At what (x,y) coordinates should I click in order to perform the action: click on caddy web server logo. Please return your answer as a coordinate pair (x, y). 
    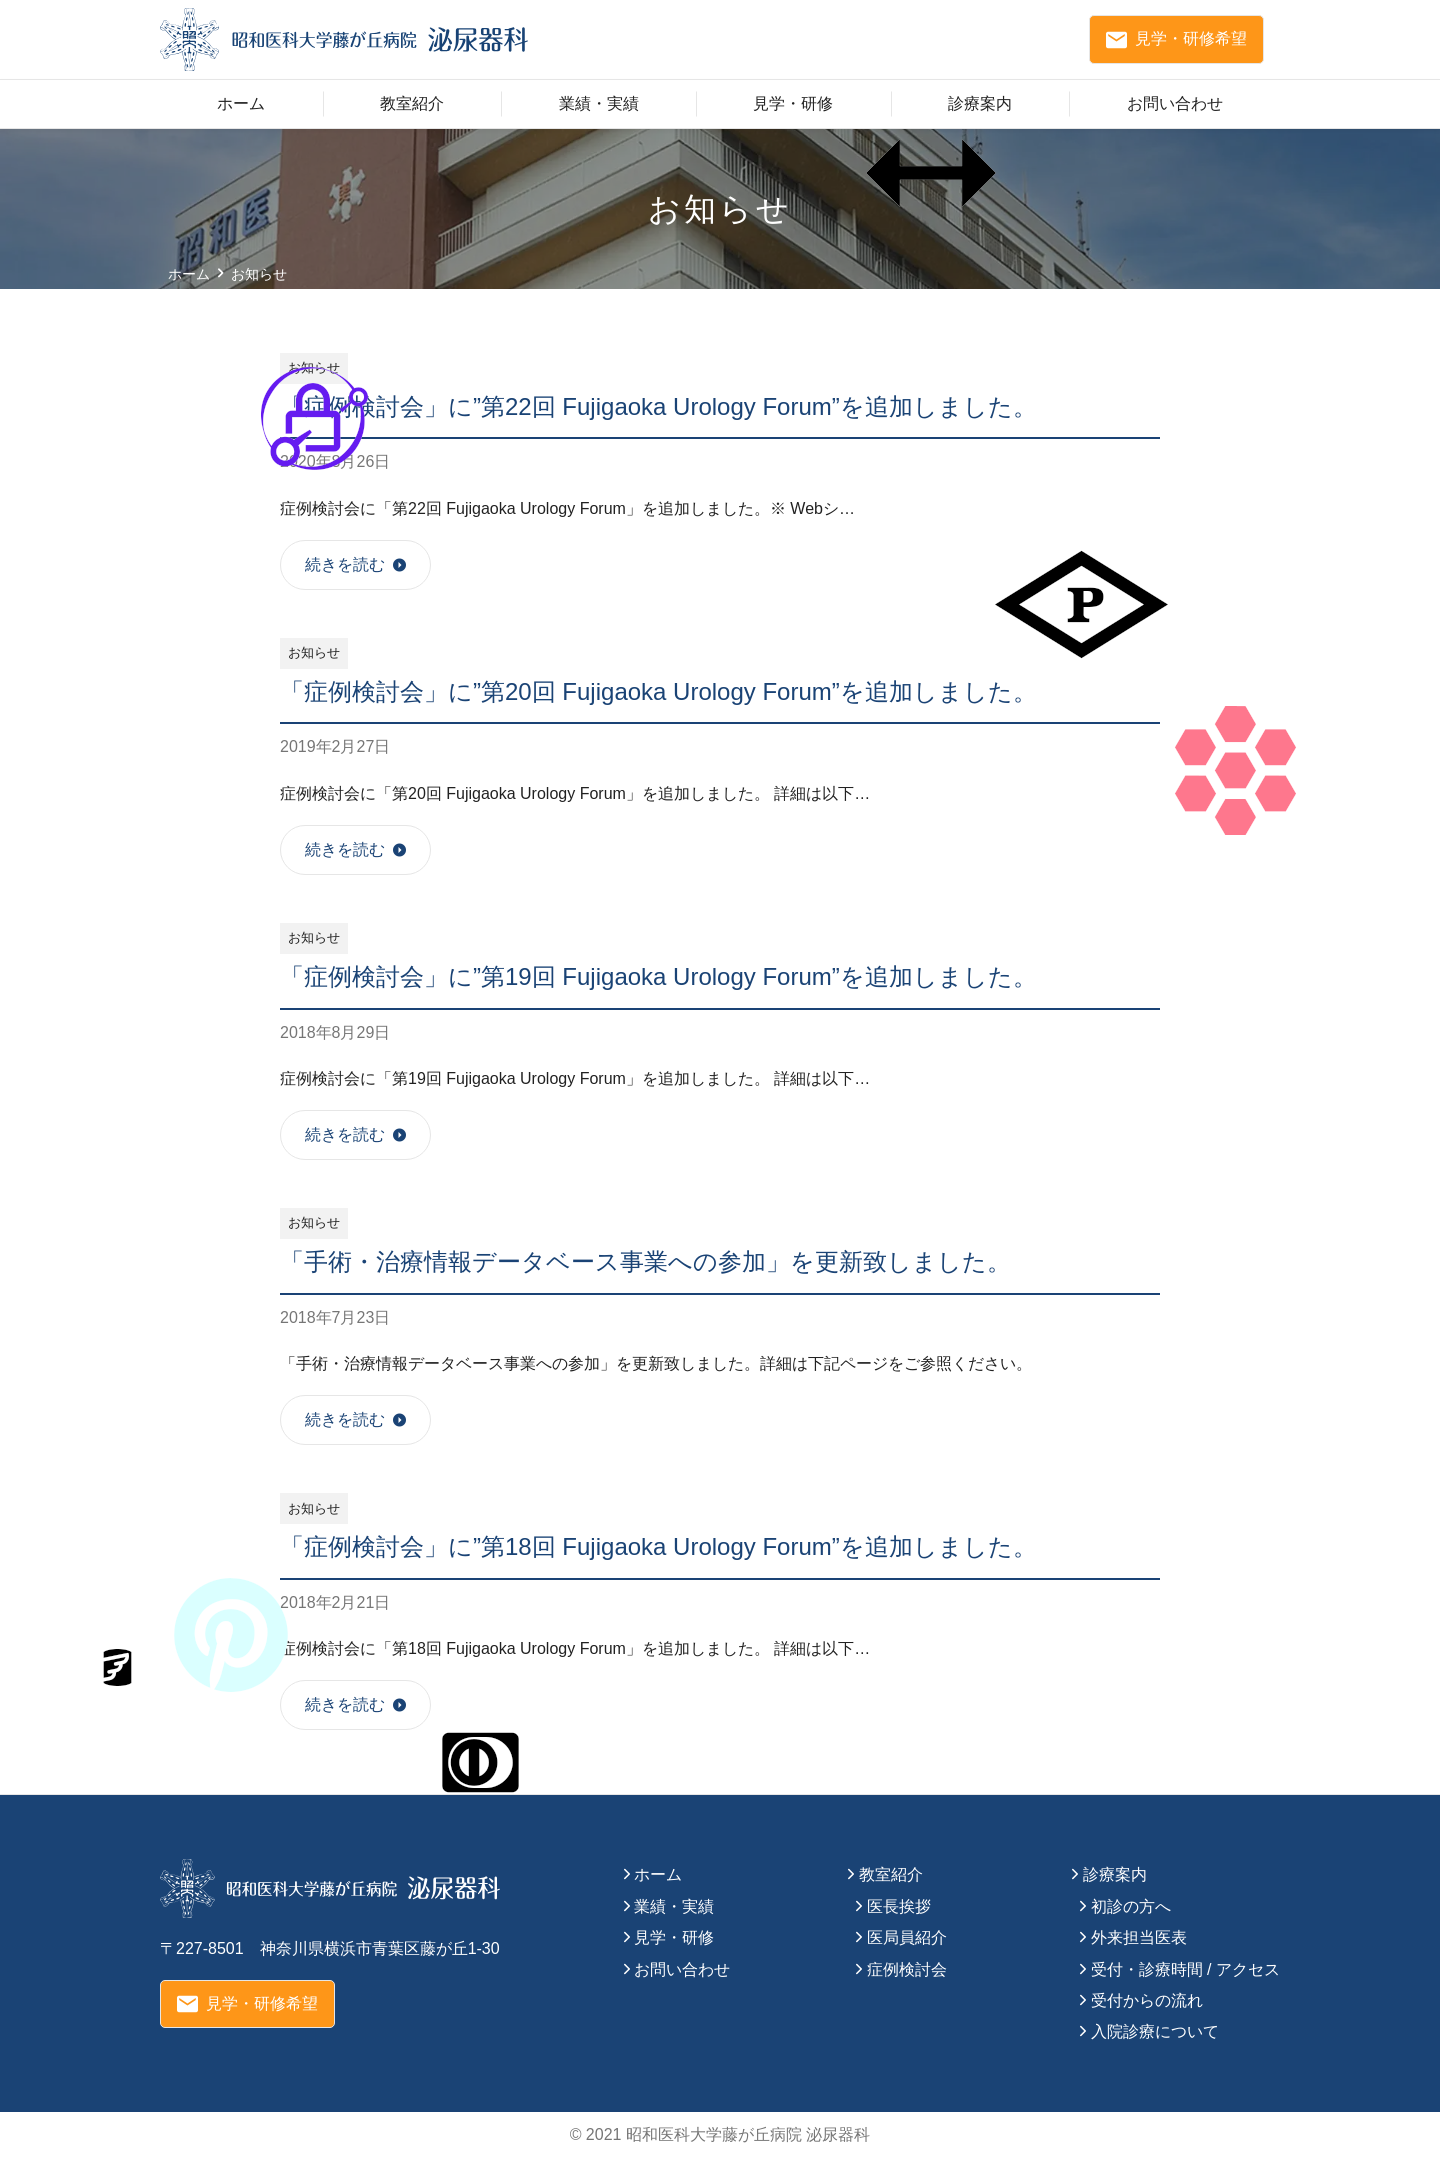
    Looking at the image, I should click on (314, 418).